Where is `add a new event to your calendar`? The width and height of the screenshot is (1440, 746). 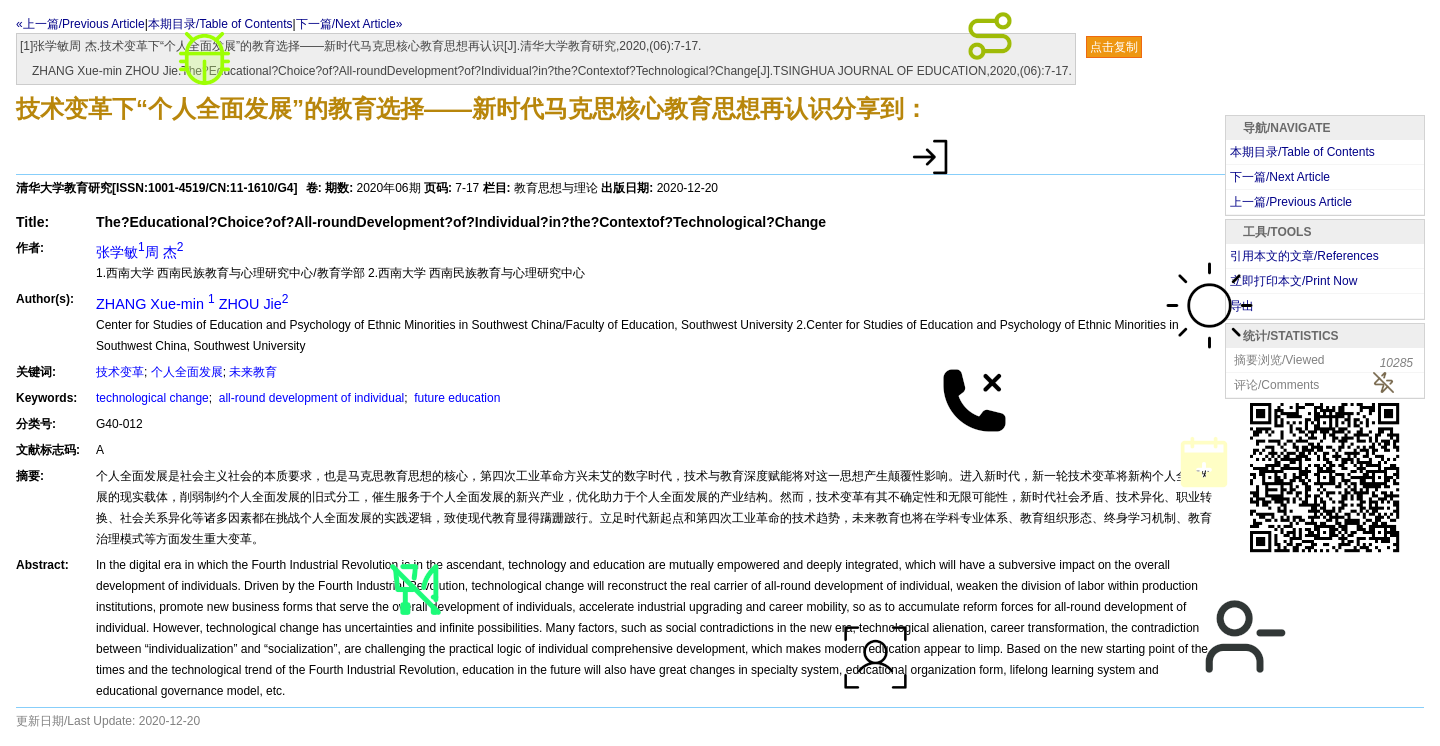 add a new event to your calendar is located at coordinates (1204, 464).